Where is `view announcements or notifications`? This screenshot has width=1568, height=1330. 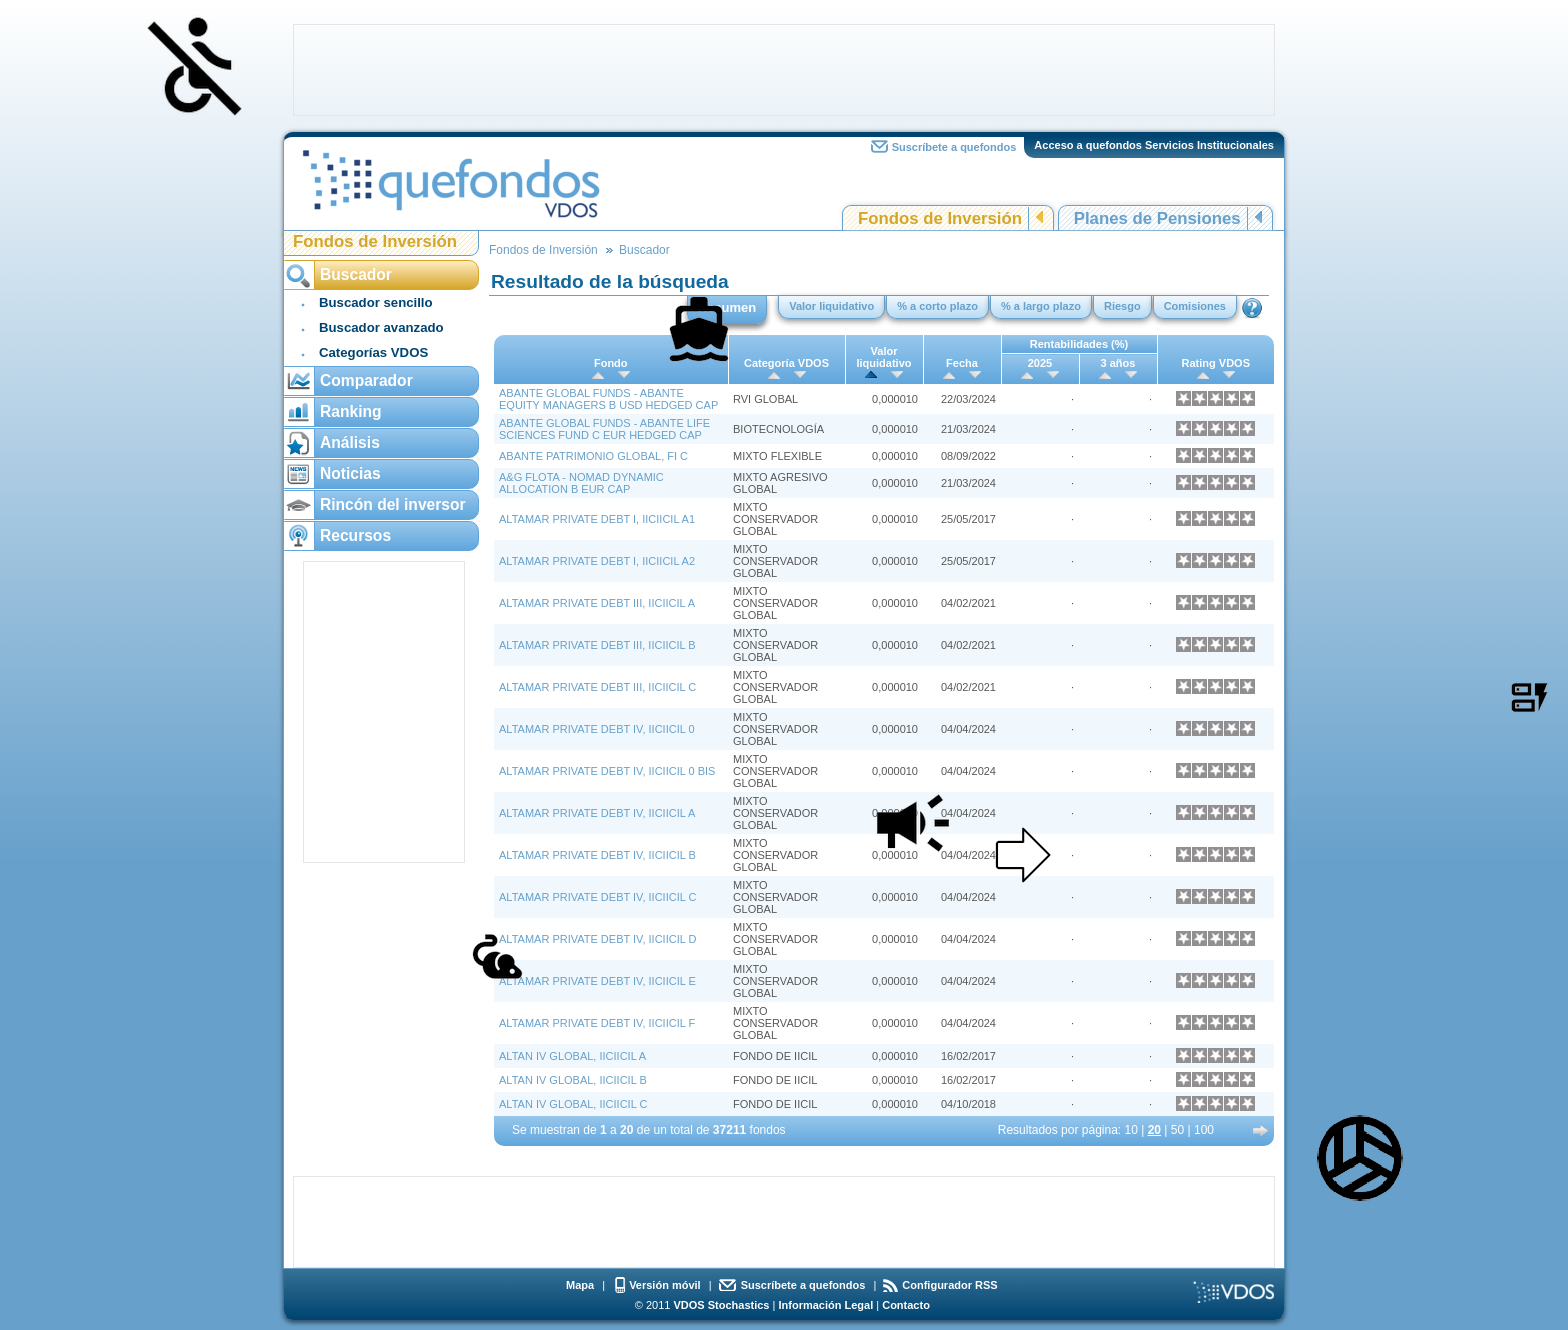
view announcements or notifications is located at coordinates (913, 823).